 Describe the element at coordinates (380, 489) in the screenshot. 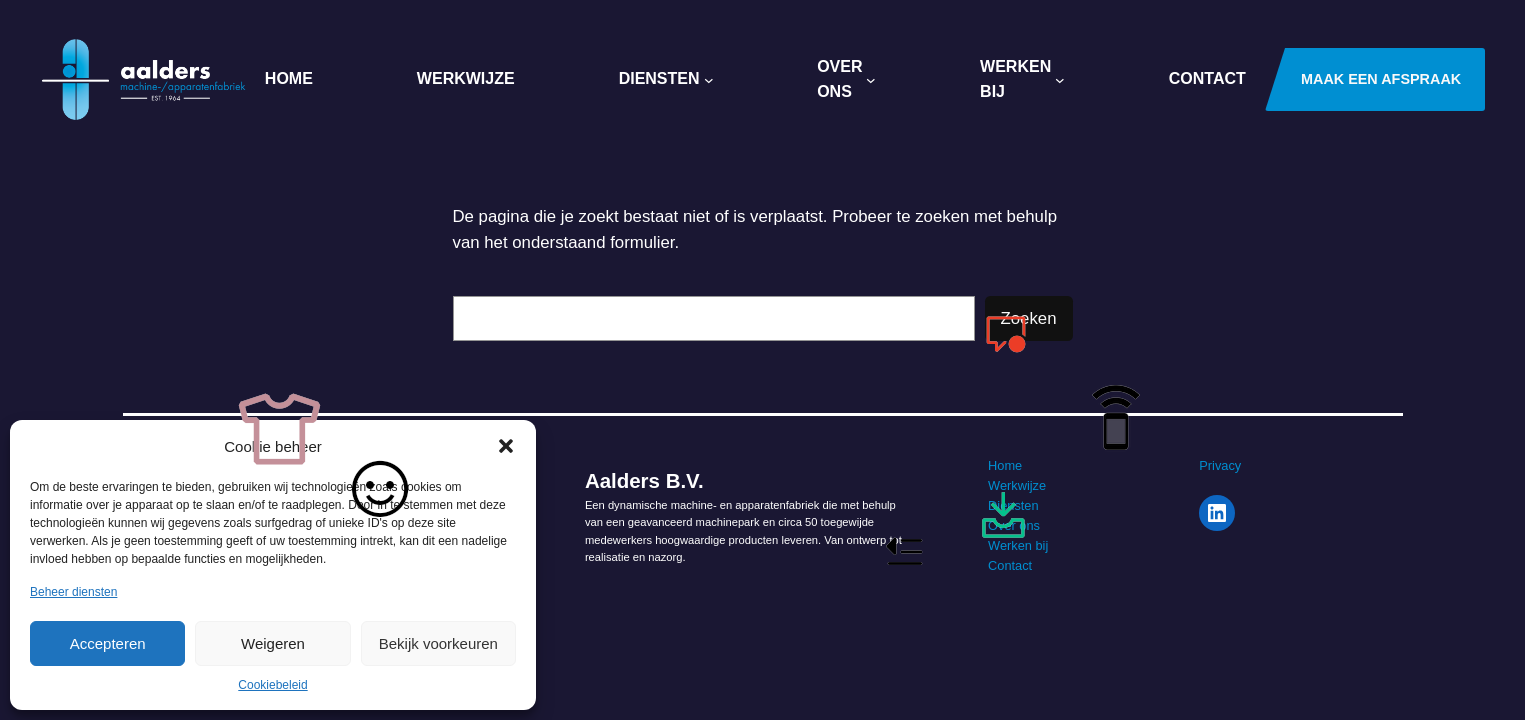

I see `insert an emoji or emoticon` at that location.